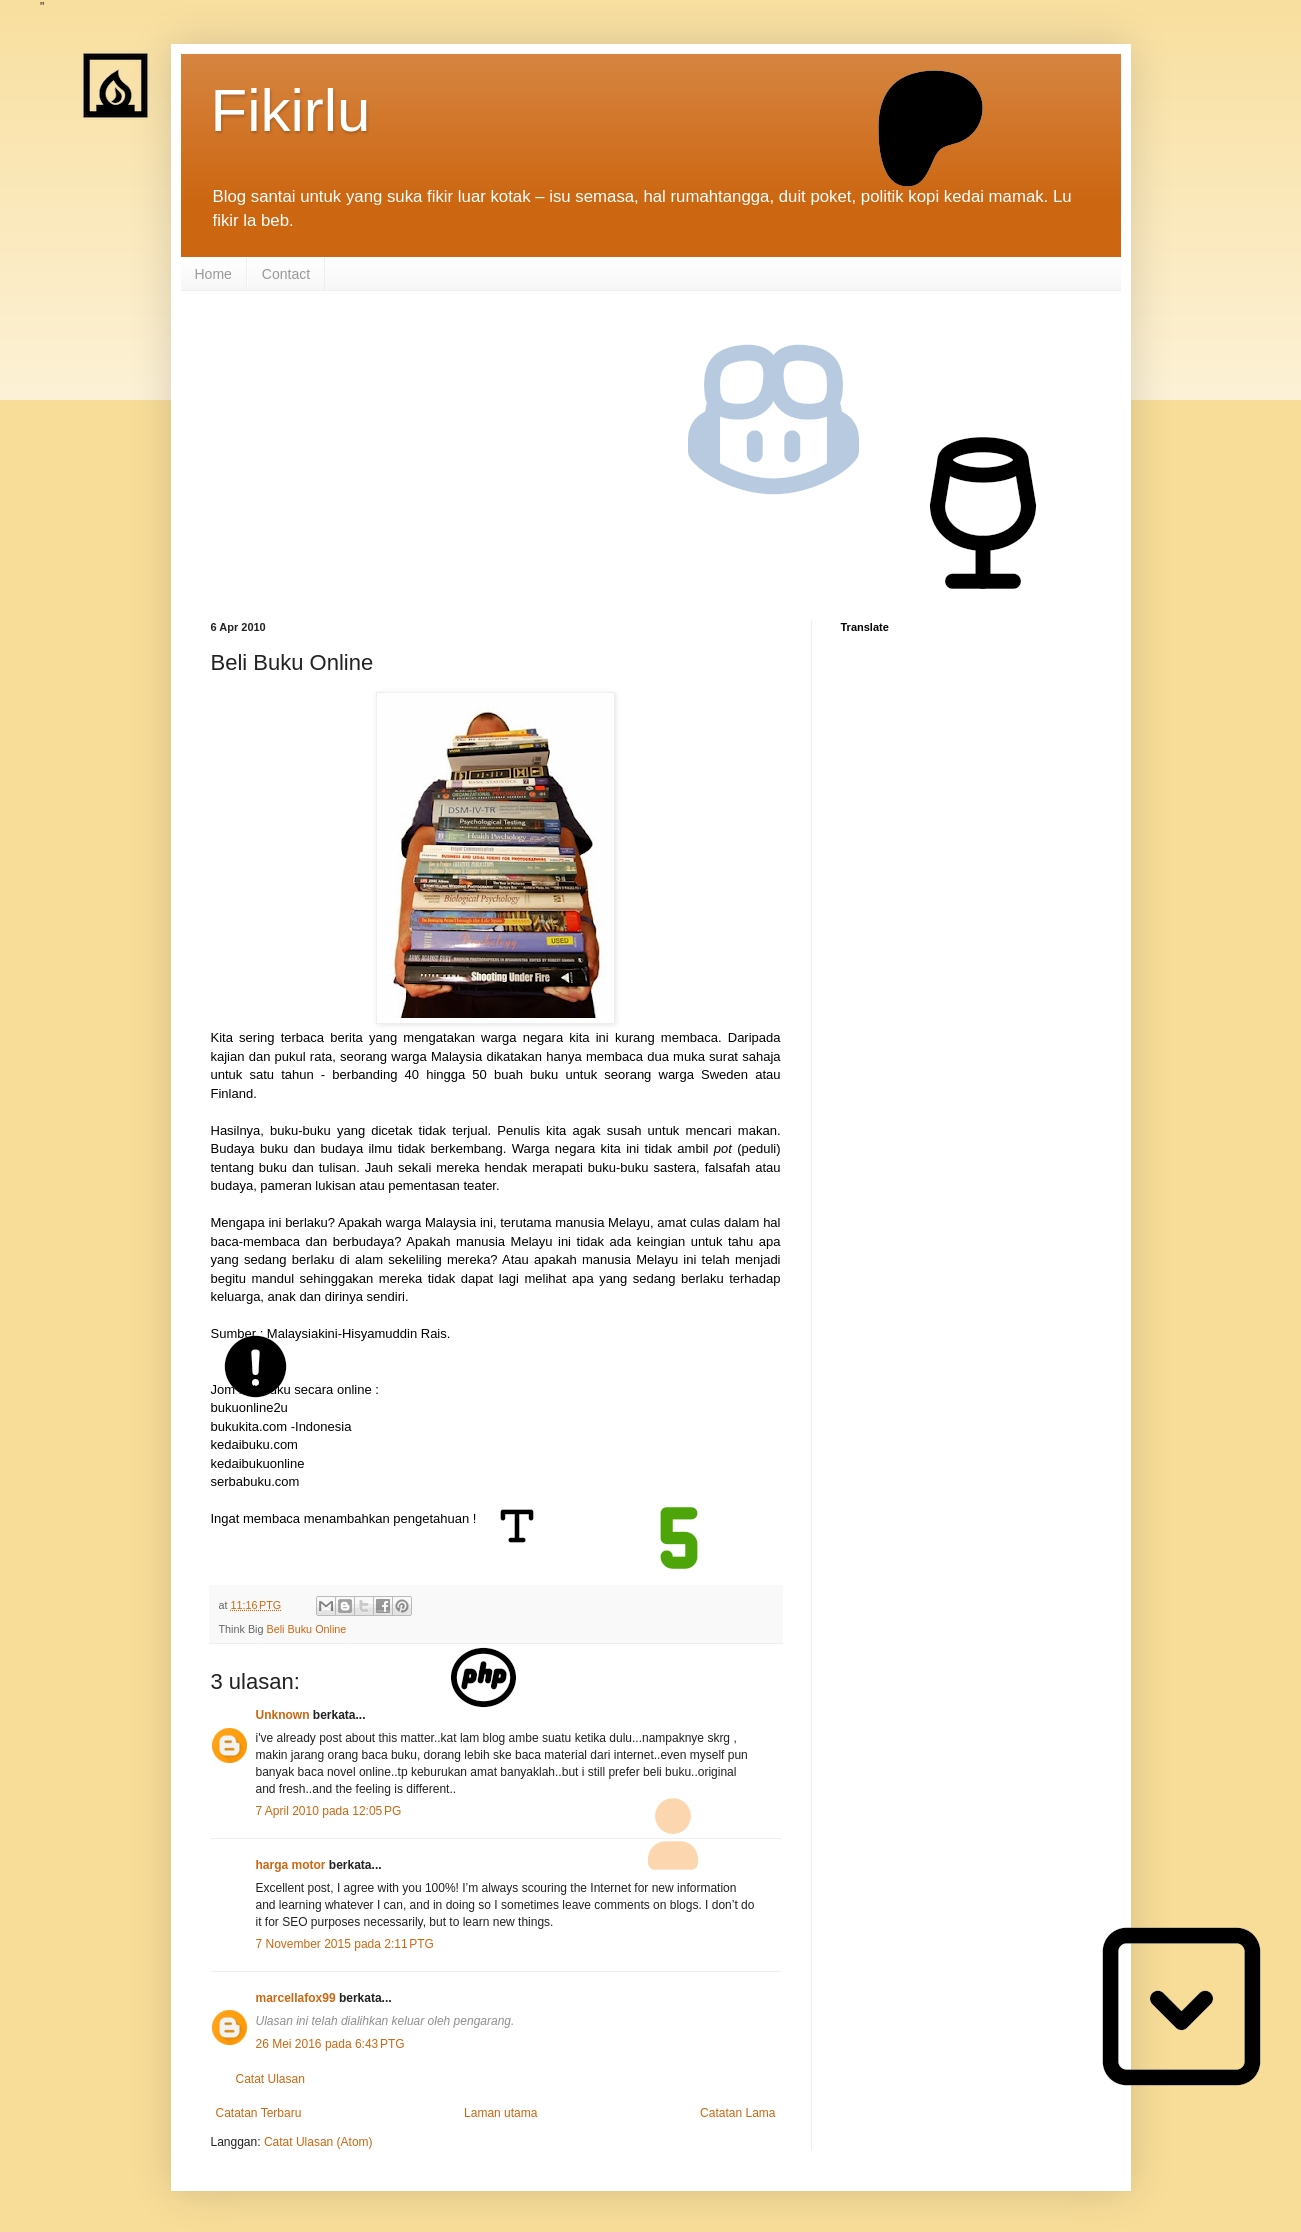 This screenshot has height=2232, width=1301. Describe the element at coordinates (673, 1834) in the screenshot. I see `view your profile` at that location.